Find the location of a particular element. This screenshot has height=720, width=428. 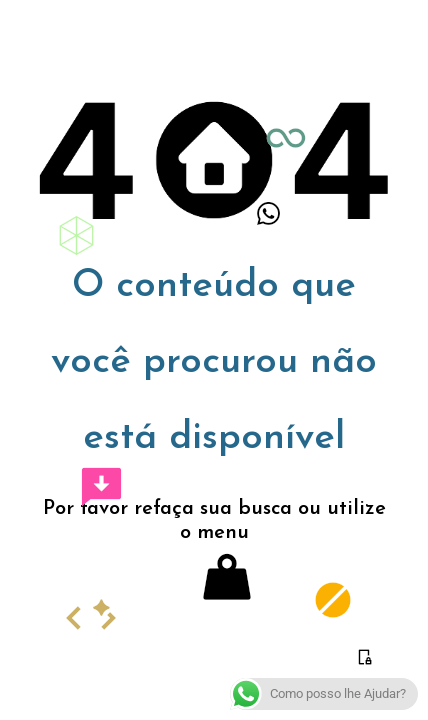

download chat history is located at coordinates (101, 485).